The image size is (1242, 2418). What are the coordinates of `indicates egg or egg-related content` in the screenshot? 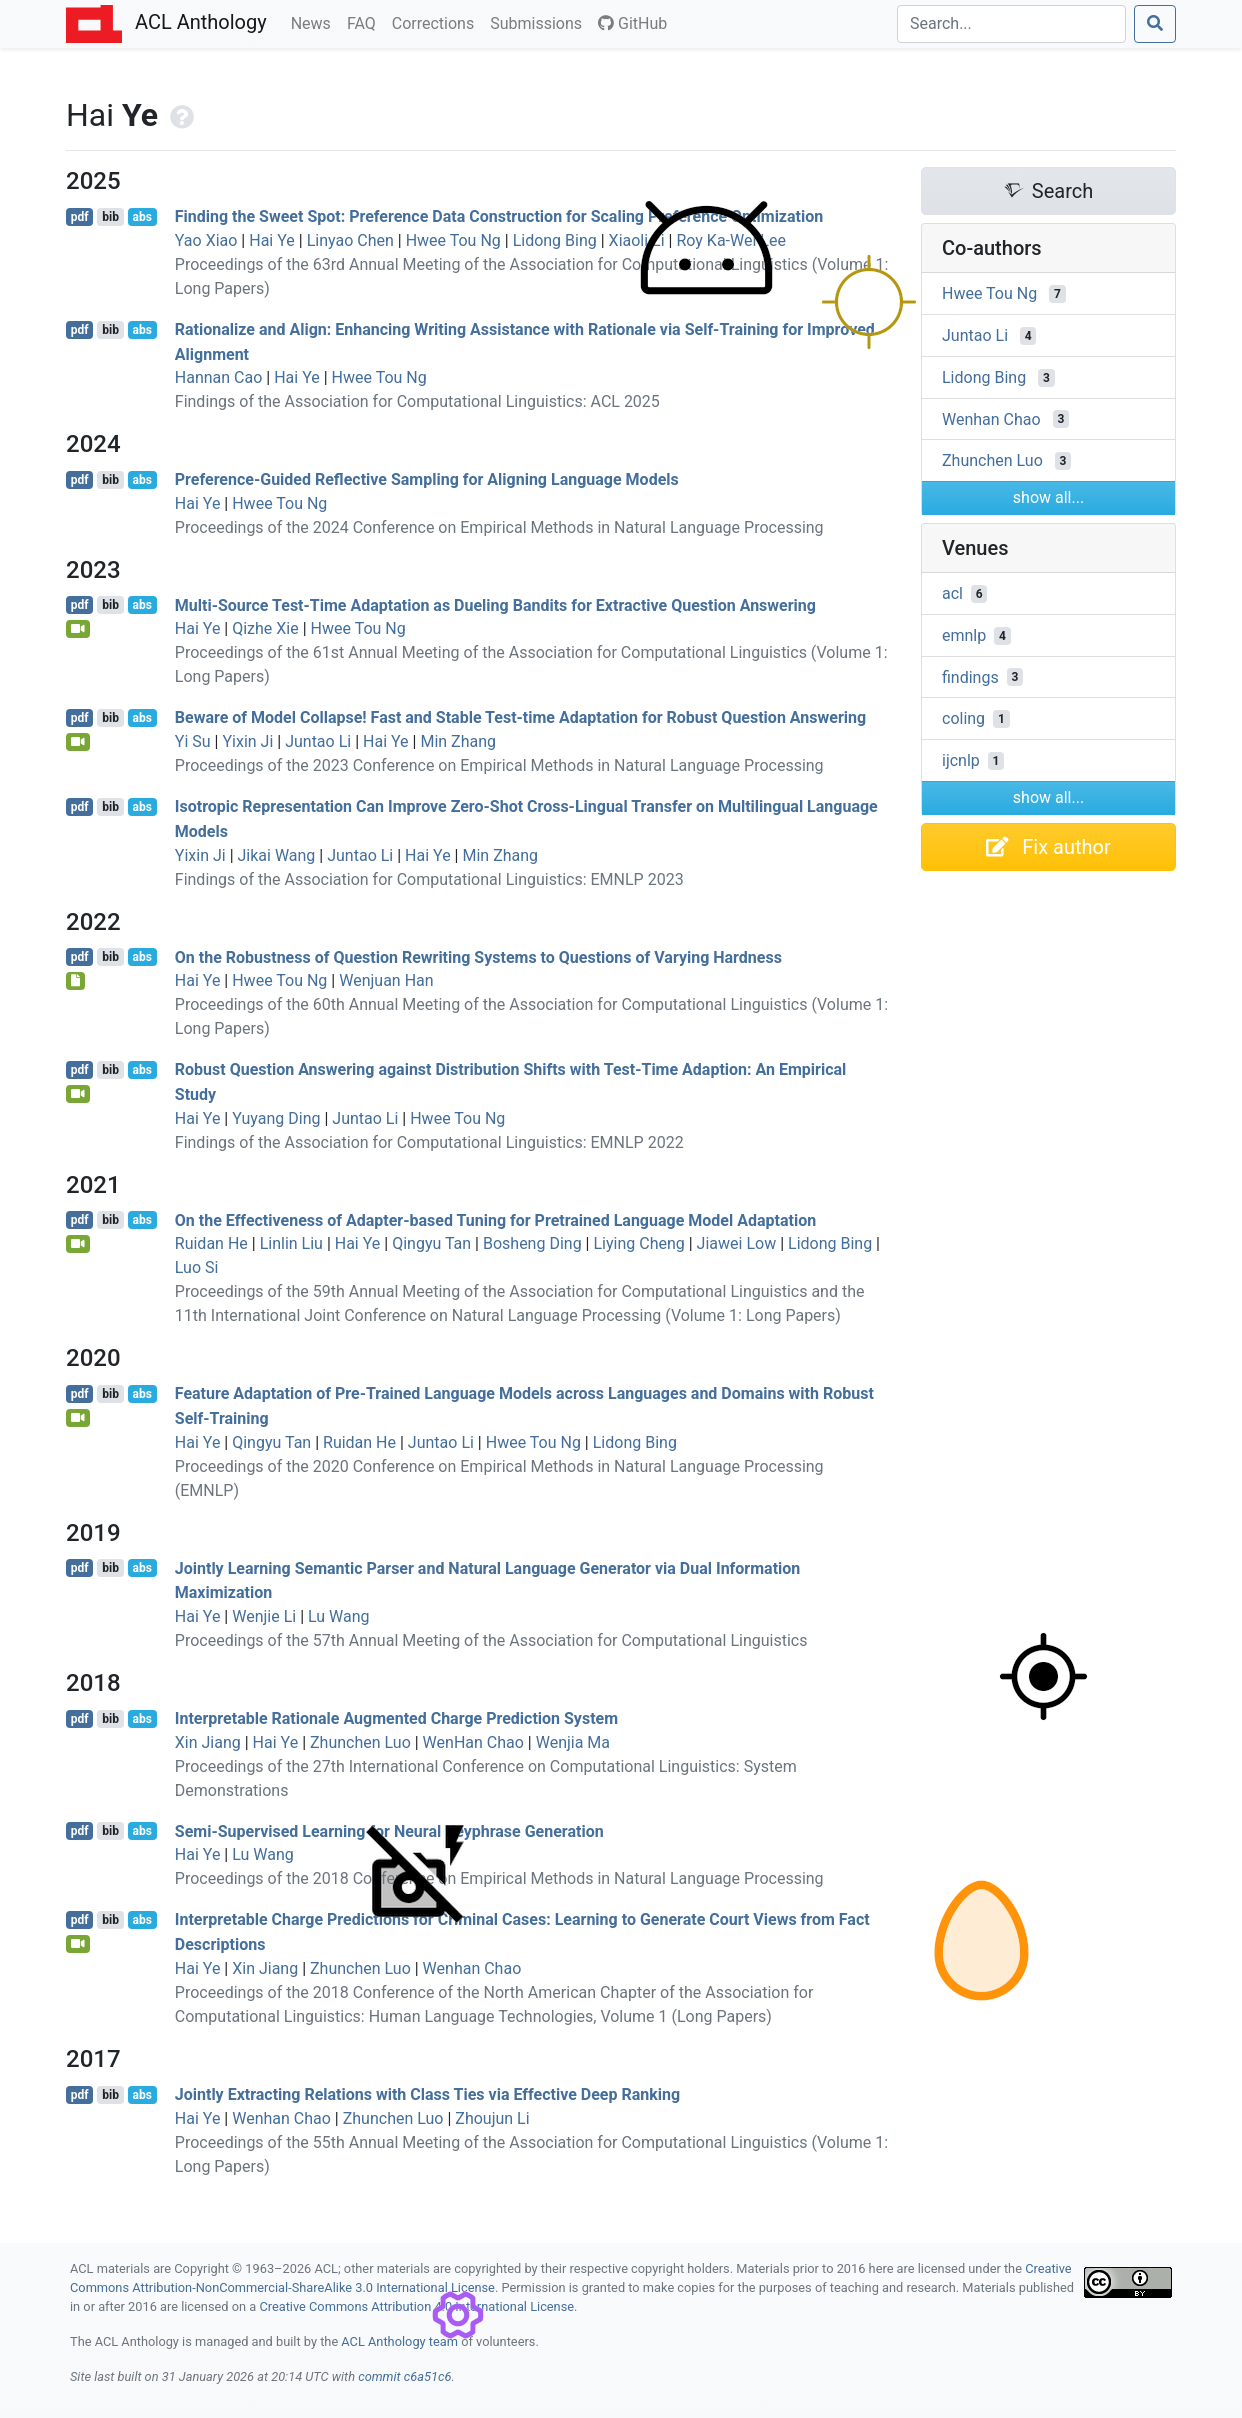 It's located at (981, 1940).